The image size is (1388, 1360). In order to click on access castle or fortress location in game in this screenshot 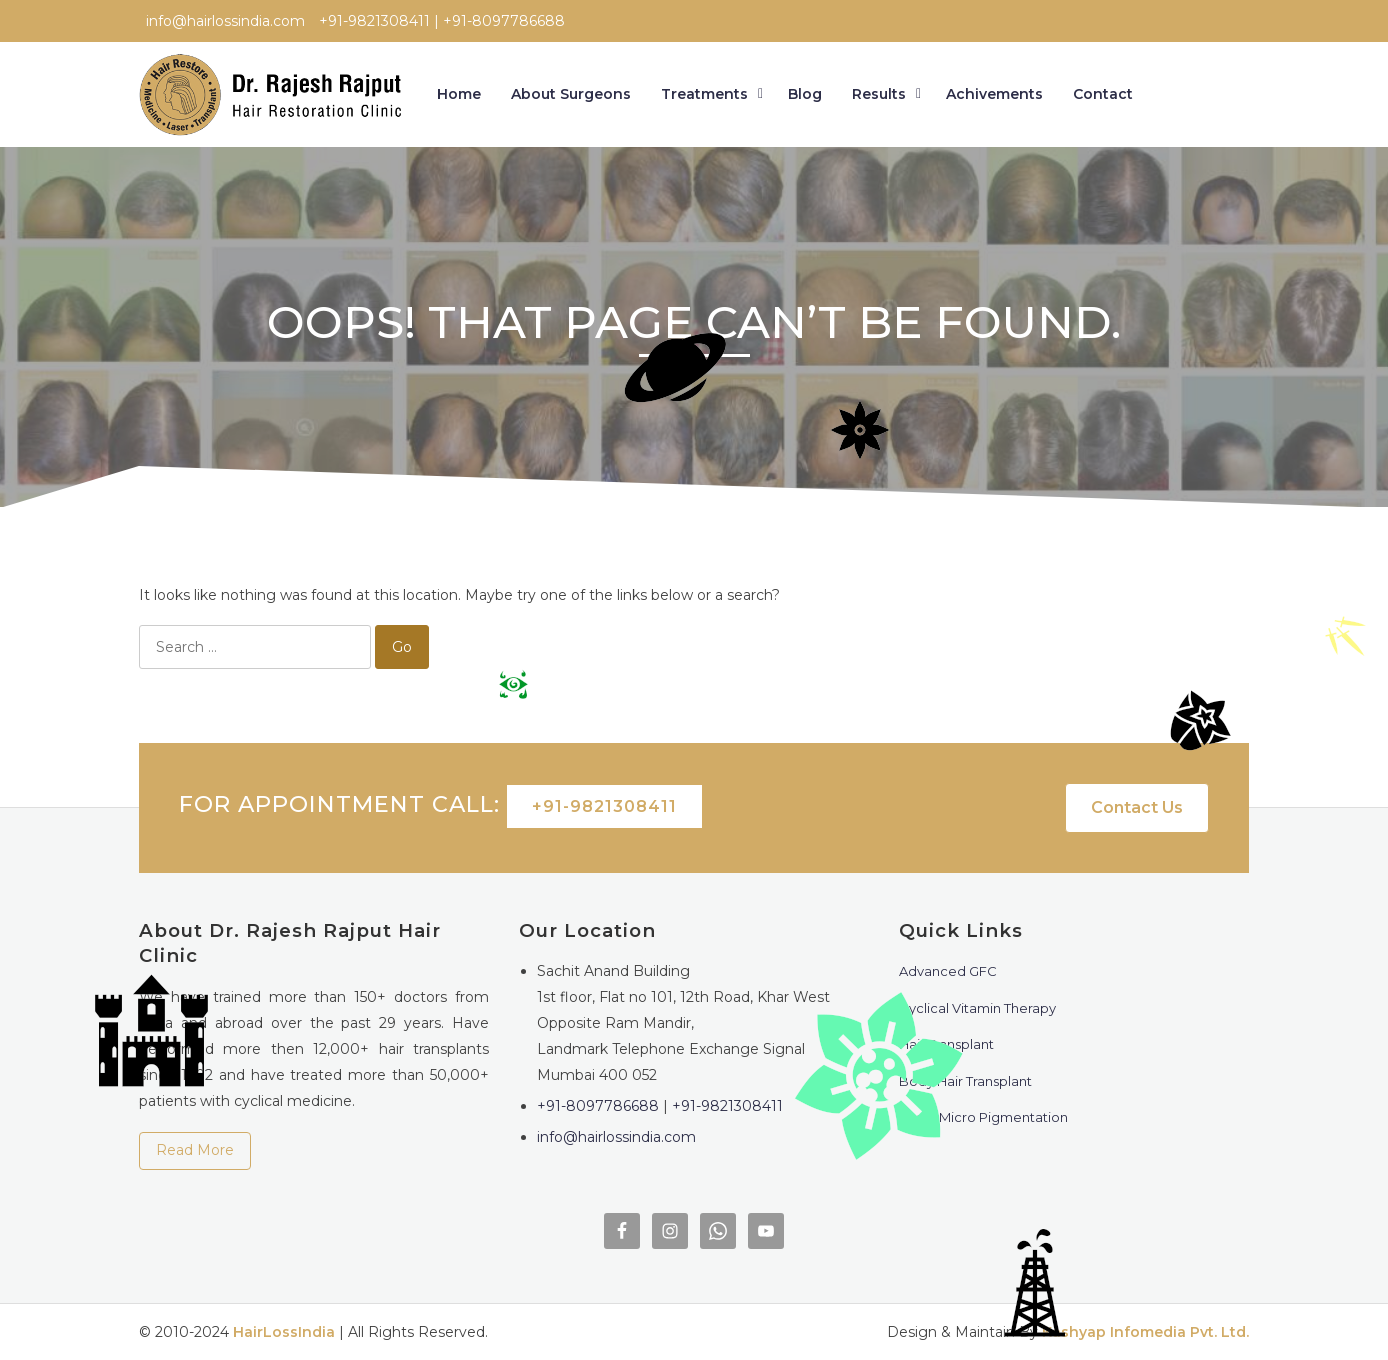, I will do `click(151, 1030)`.